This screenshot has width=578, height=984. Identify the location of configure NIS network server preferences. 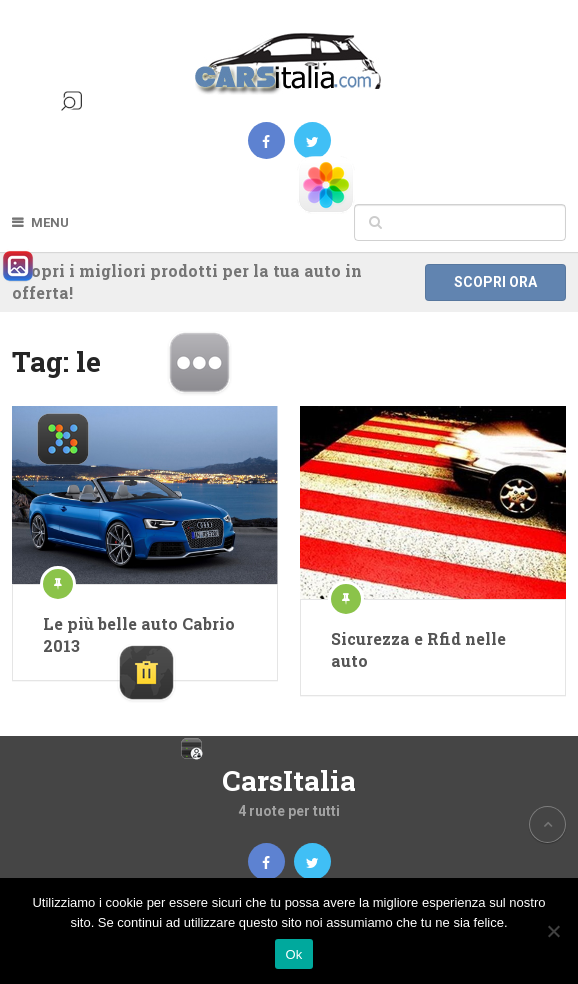
(191, 748).